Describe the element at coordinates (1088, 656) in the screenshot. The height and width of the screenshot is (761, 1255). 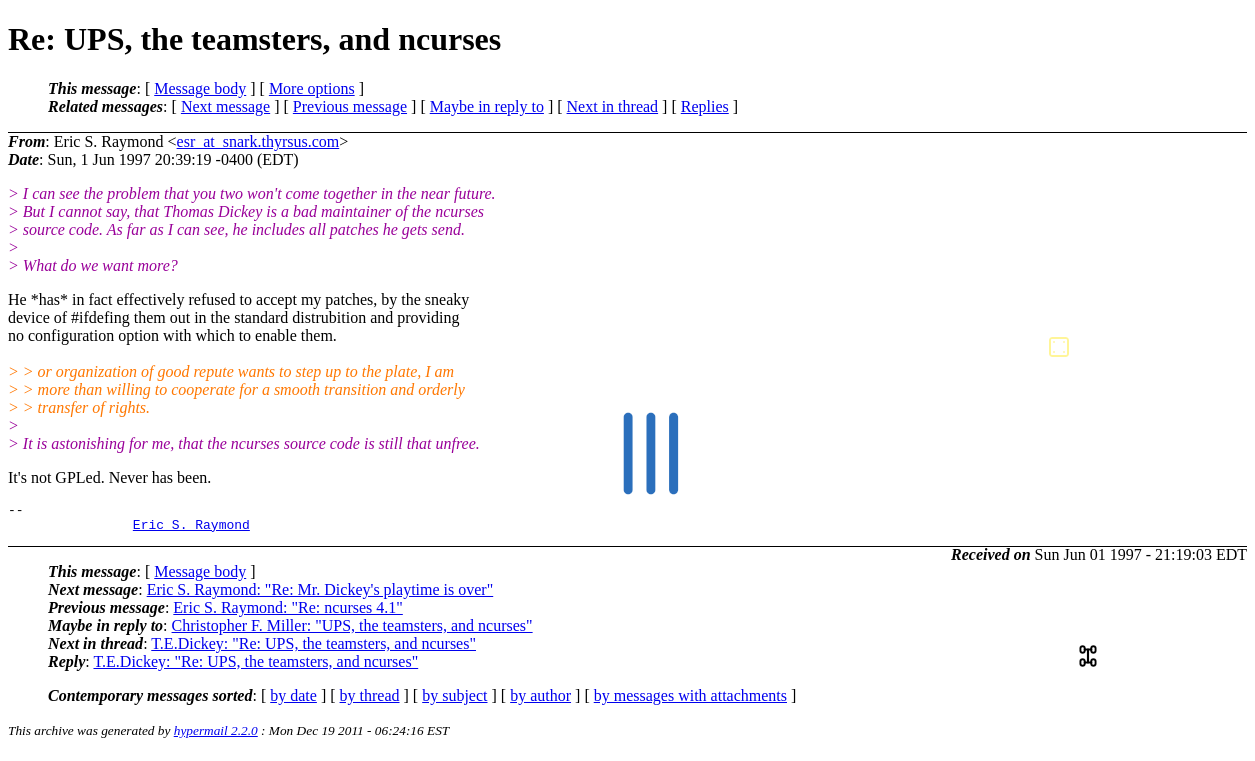
I see `select 4WD or all-wheel drive mode` at that location.